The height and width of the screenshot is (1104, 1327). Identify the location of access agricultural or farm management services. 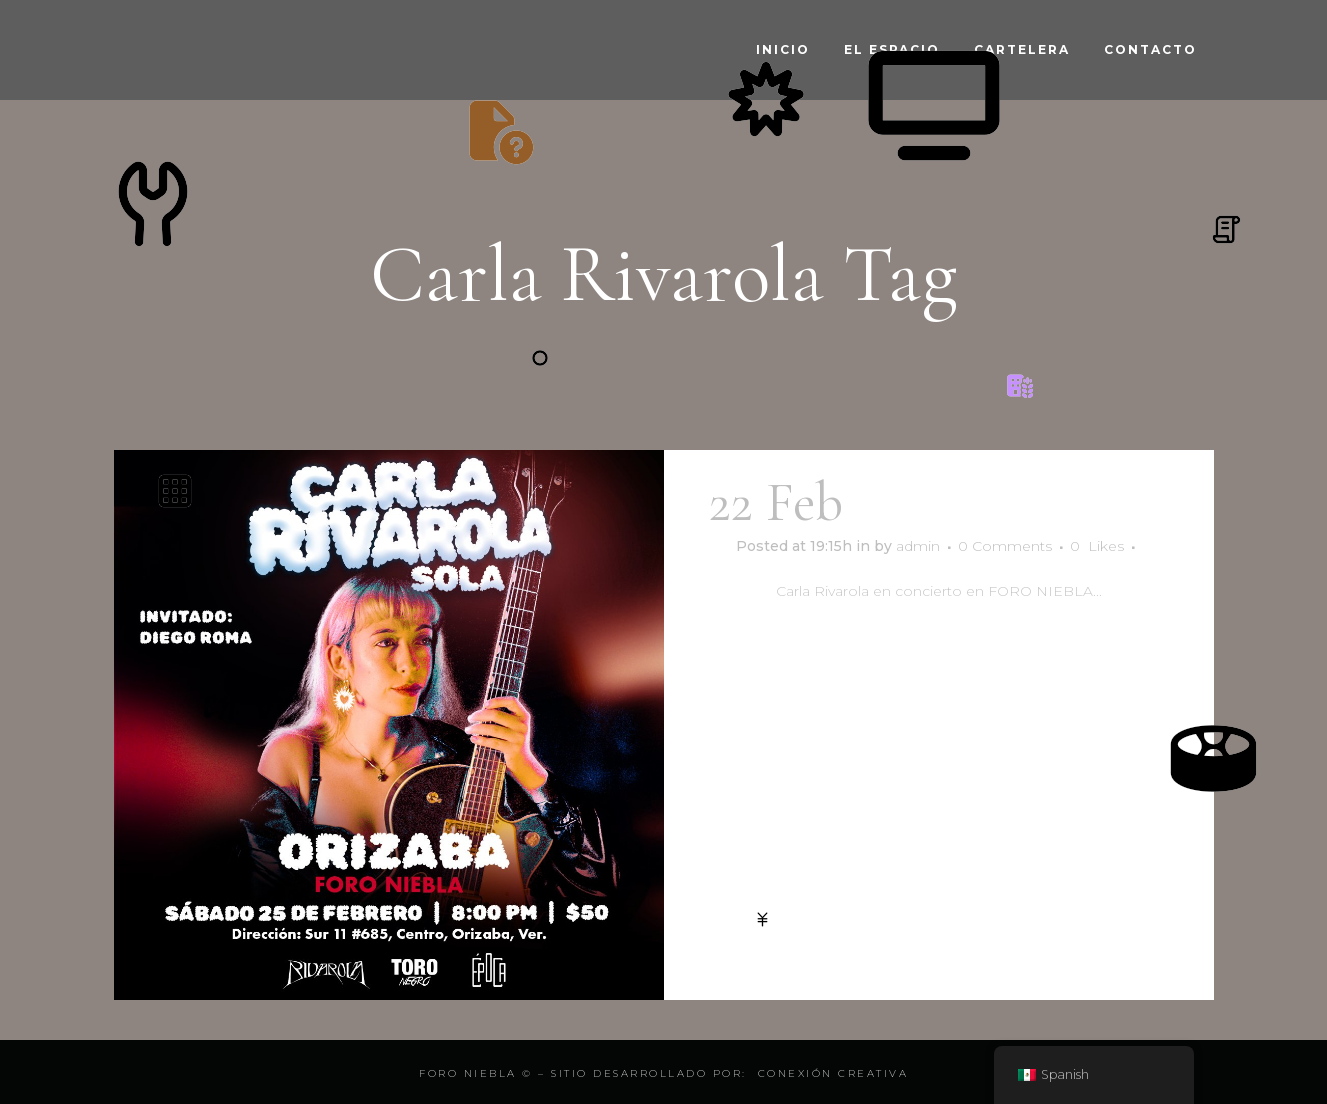
(1019, 385).